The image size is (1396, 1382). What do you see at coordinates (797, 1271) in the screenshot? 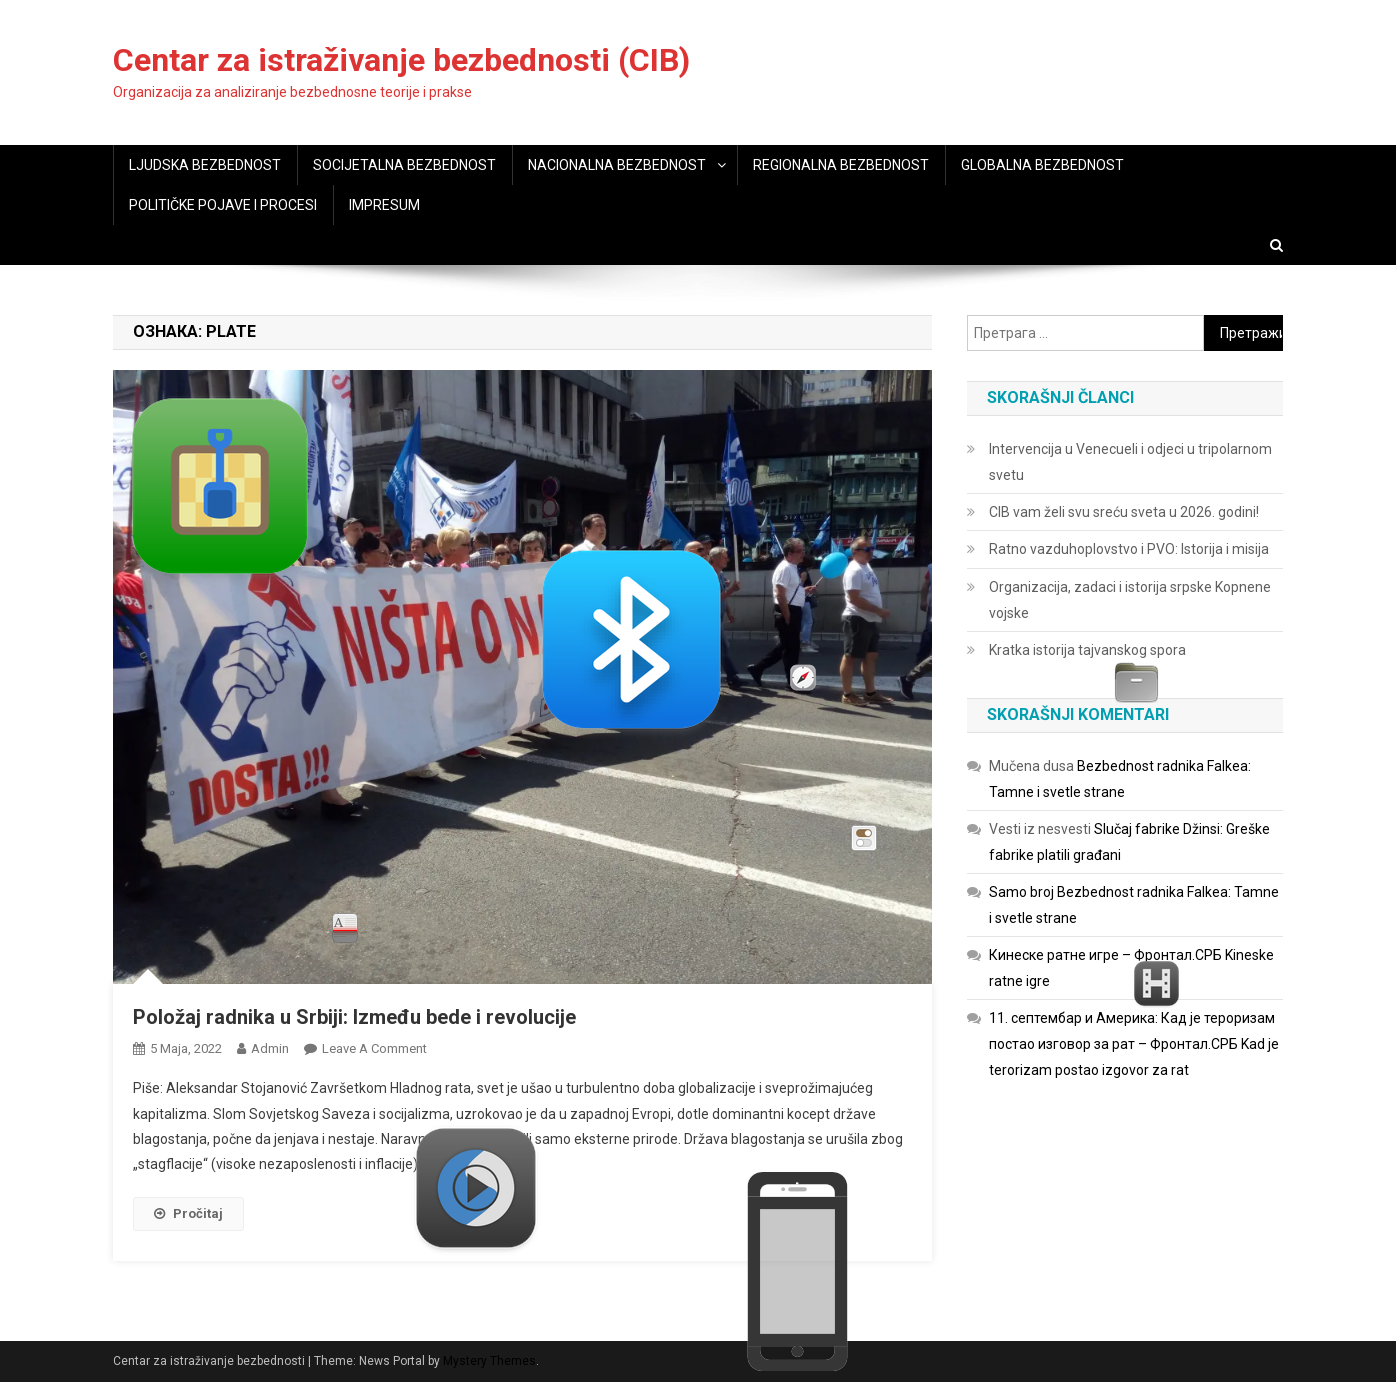
I see `indicates a connected multimedia device` at bounding box center [797, 1271].